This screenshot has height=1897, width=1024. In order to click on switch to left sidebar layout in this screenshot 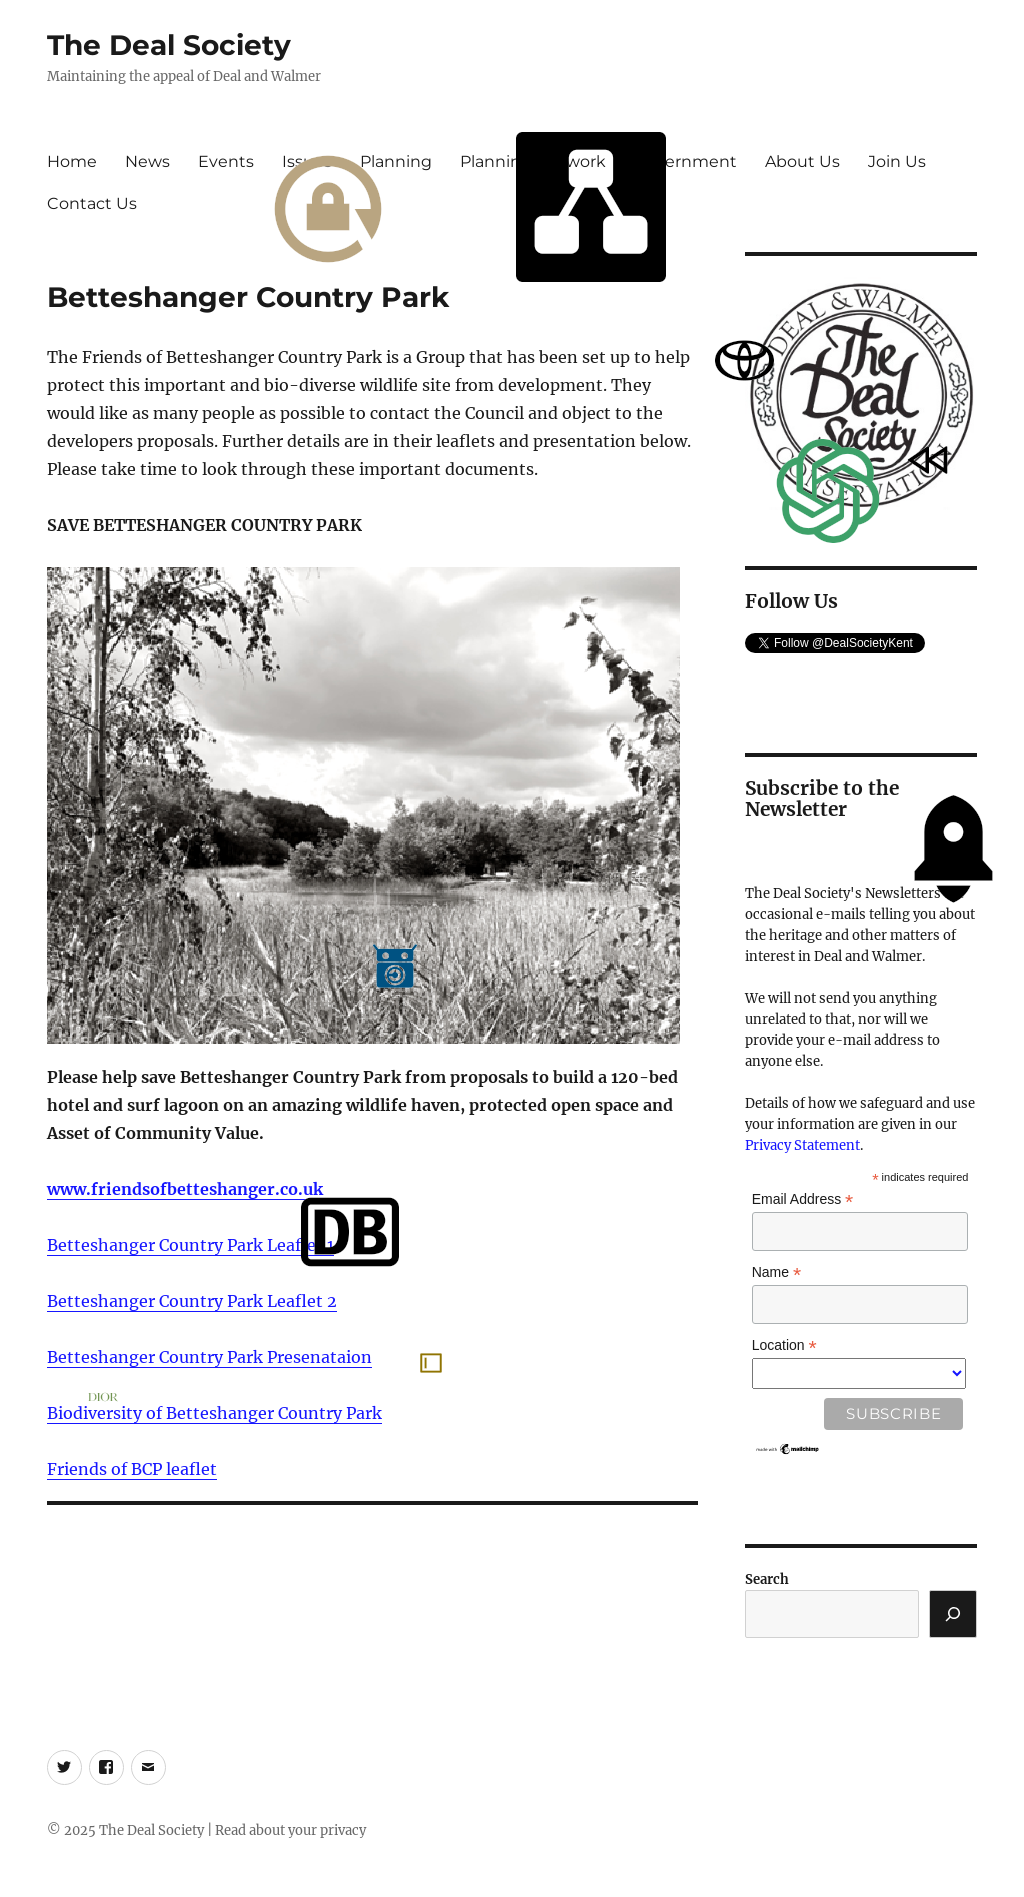, I will do `click(431, 1363)`.